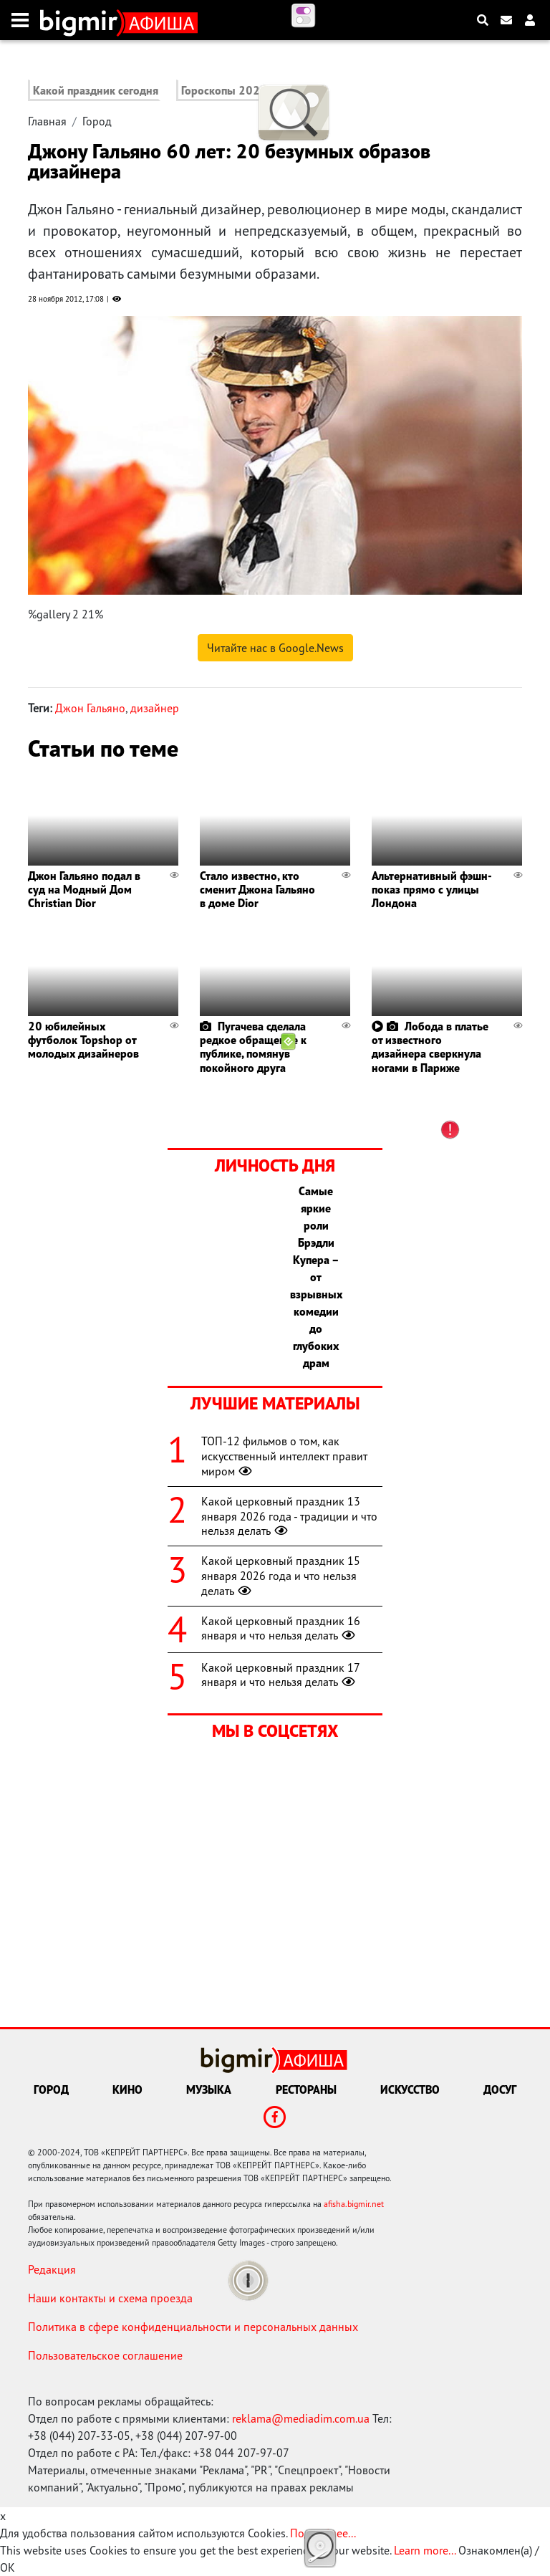  Describe the element at coordinates (294, 112) in the screenshot. I see `open eye of mate image viewer application` at that location.